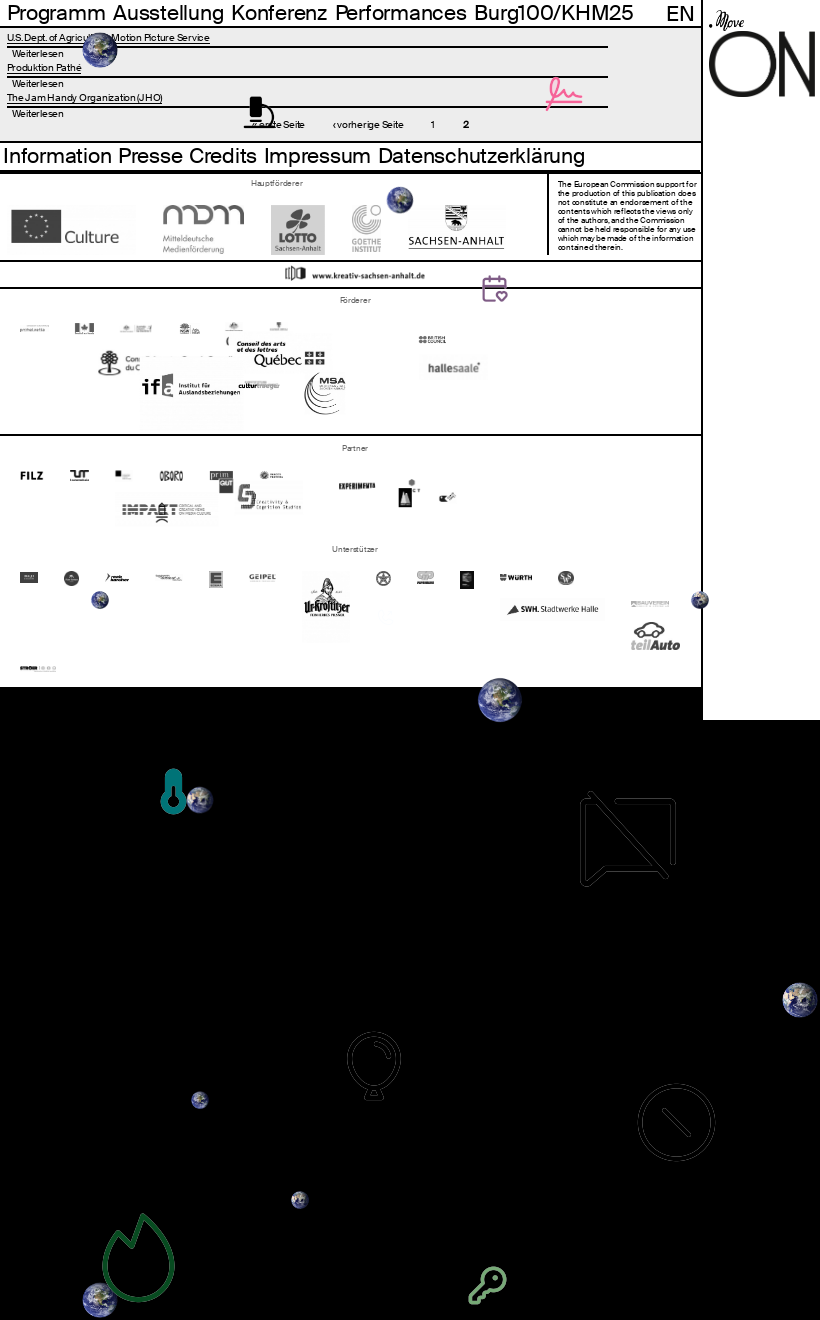  Describe the element at coordinates (374, 1066) in the screenshot. I see `indicates a celebration or birthday event` at that location.